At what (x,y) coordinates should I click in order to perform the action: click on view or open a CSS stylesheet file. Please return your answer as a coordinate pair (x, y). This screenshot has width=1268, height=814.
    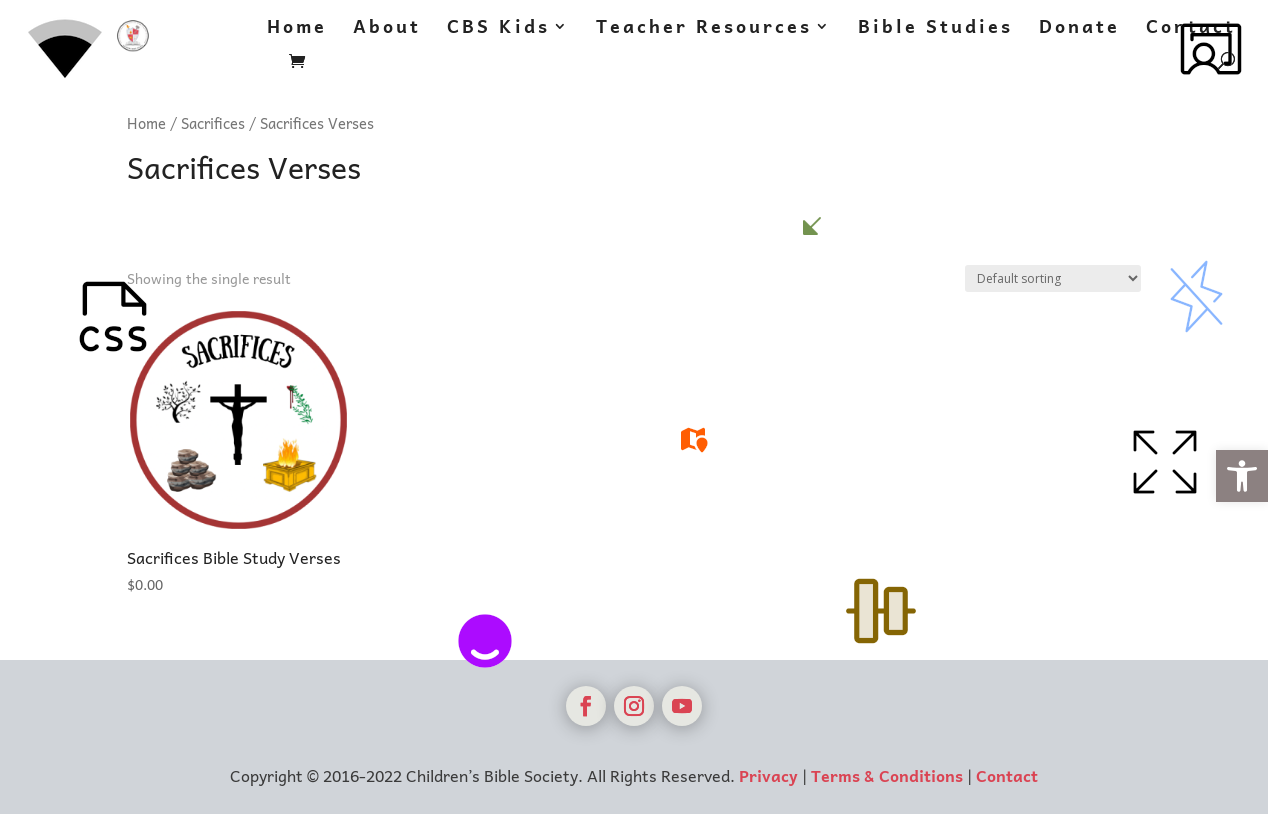
    Looking at the image, I should click on (114, 319).